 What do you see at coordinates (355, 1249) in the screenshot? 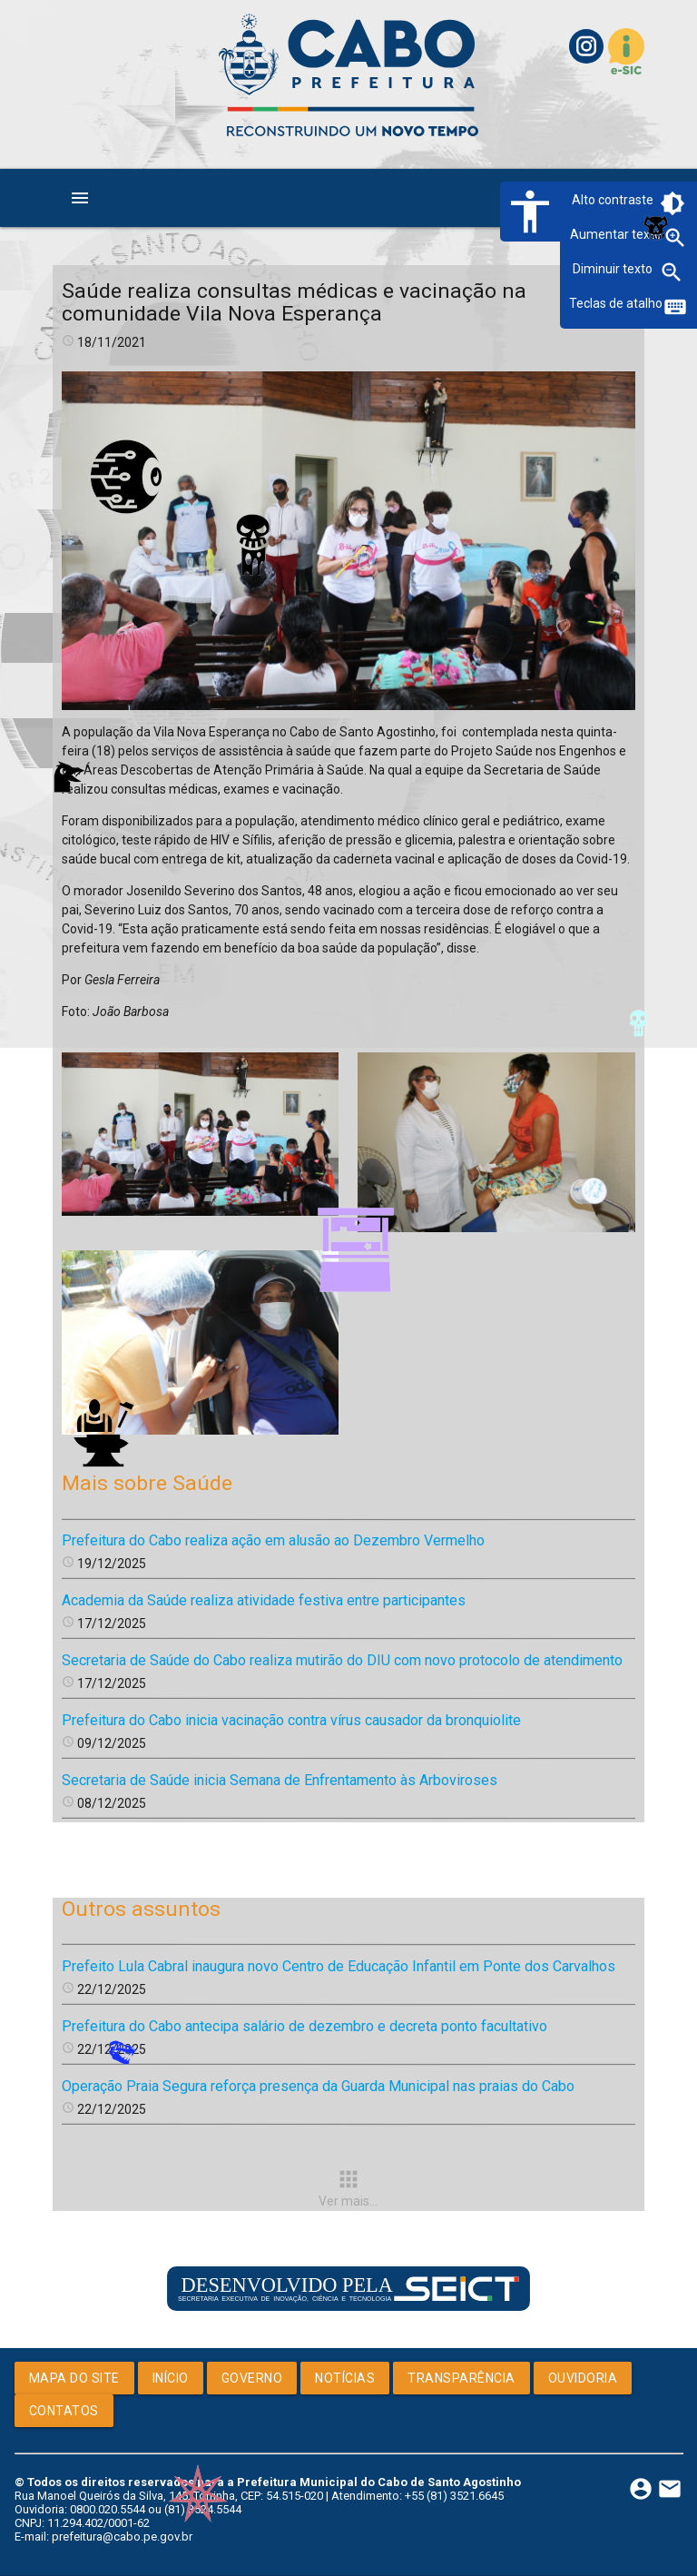
I see `access bunker or shelter location` at bounding box center [355, 1249].